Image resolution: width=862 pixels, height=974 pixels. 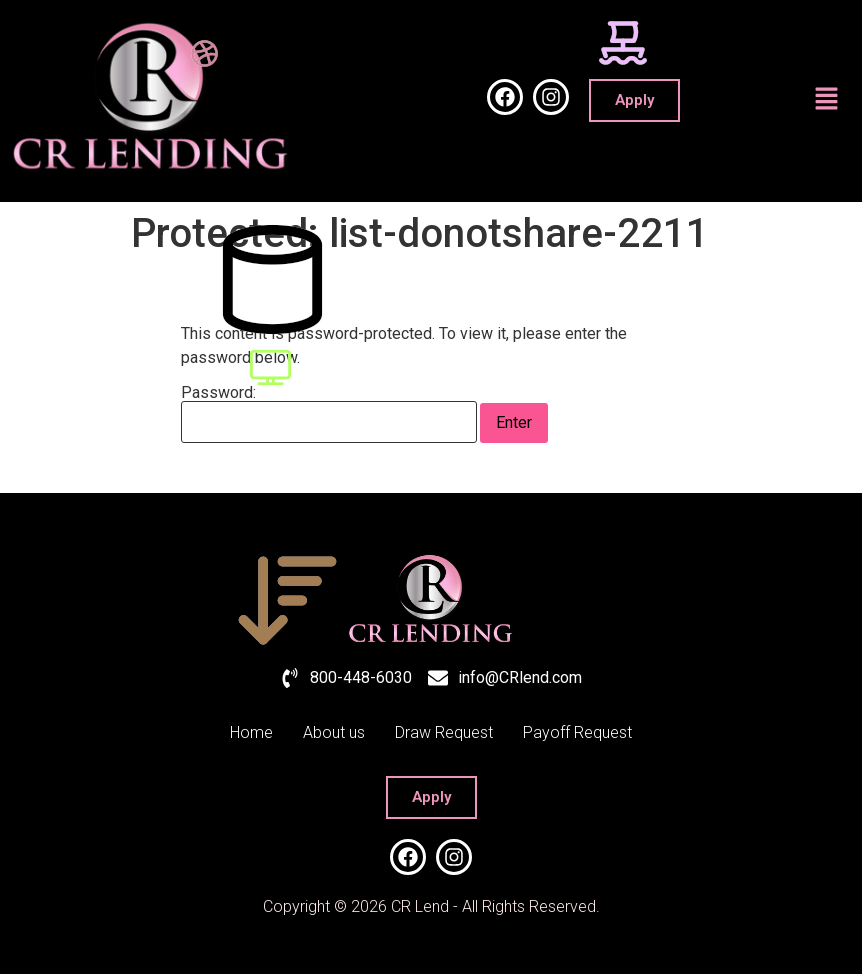 What do you see at coordinates (204, 53) in the screenshot?
I see `open dribbble profile or portfolio` at bounding box center [204, 53].